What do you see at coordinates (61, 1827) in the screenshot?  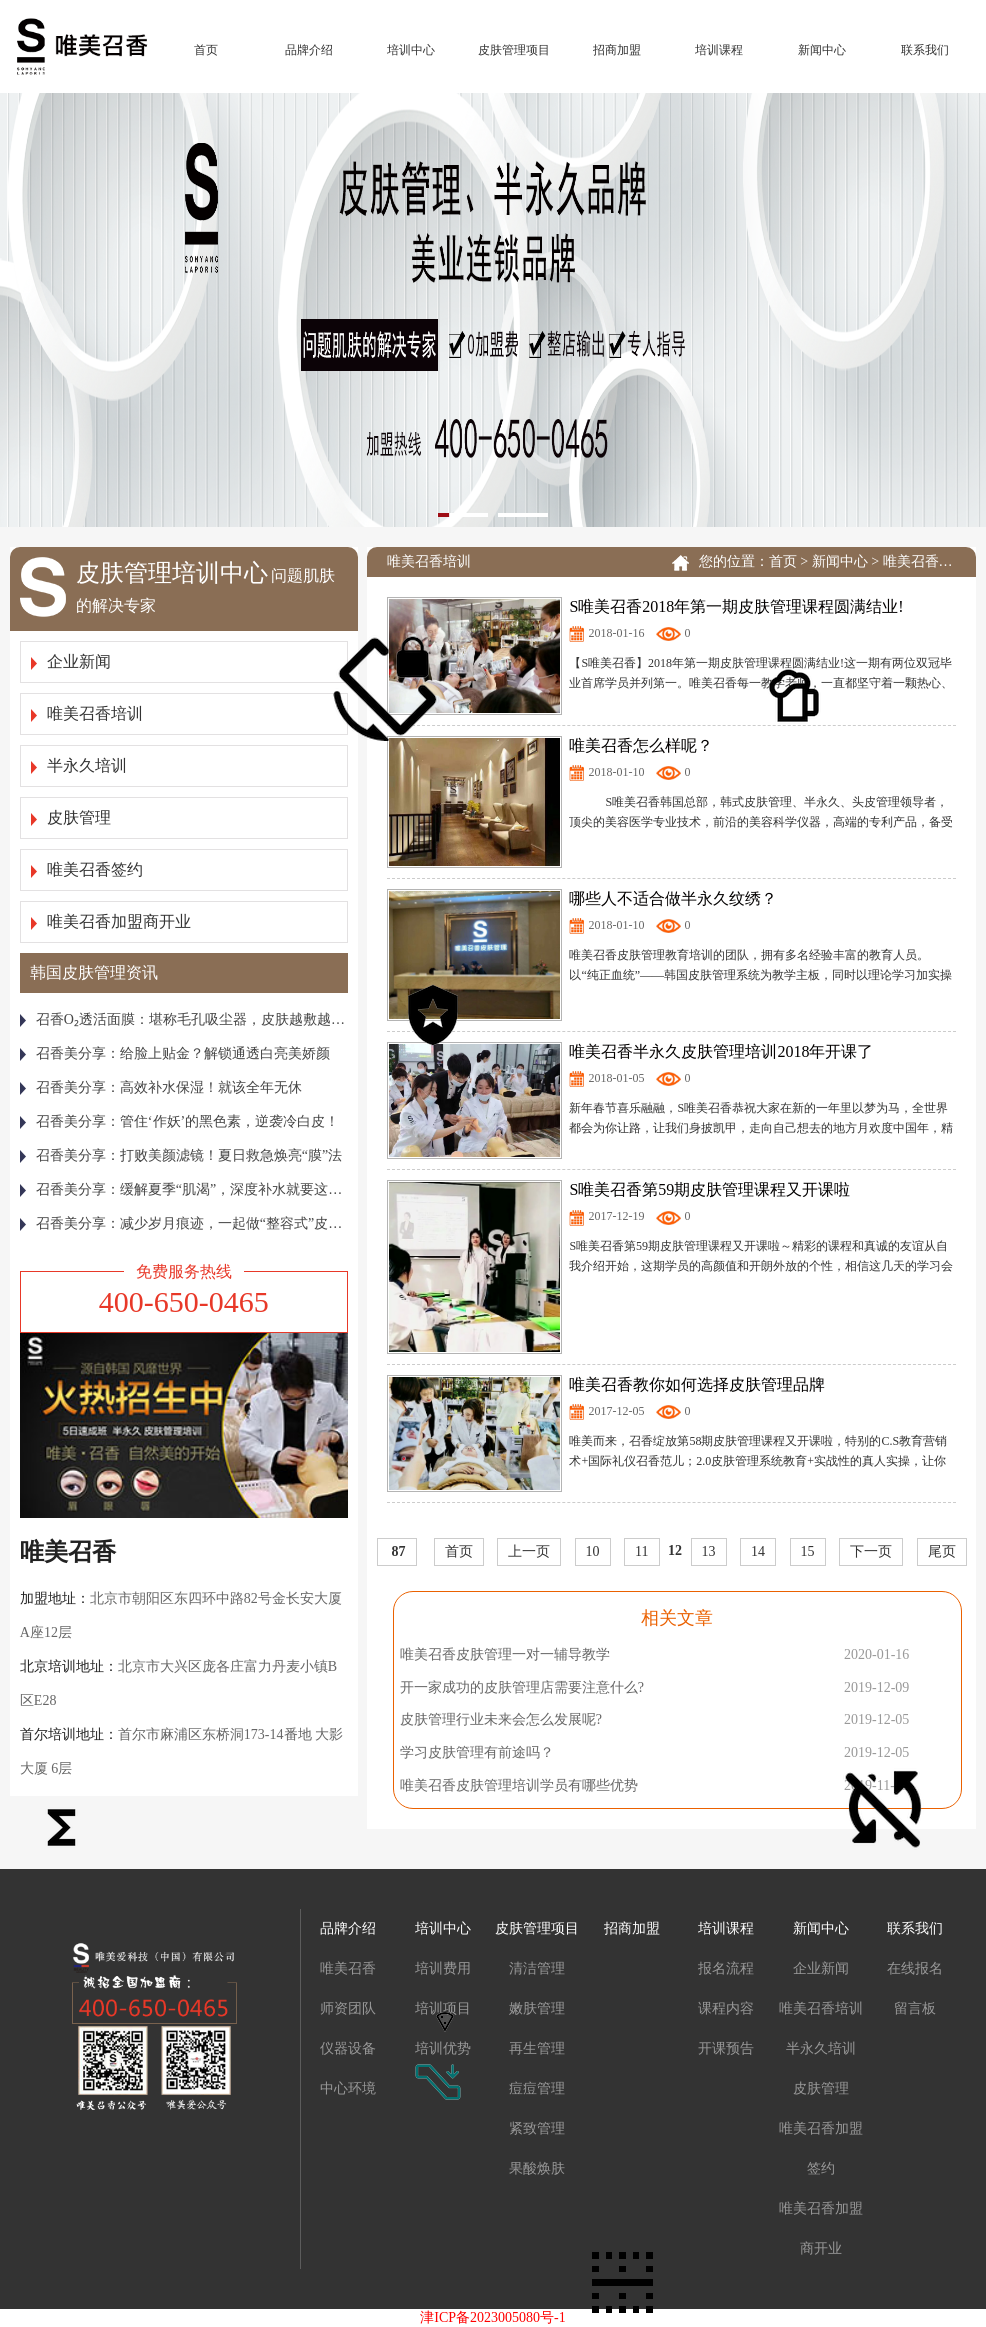 I see `insert a mathematical function or formula` at bounding box center [61, 1827].